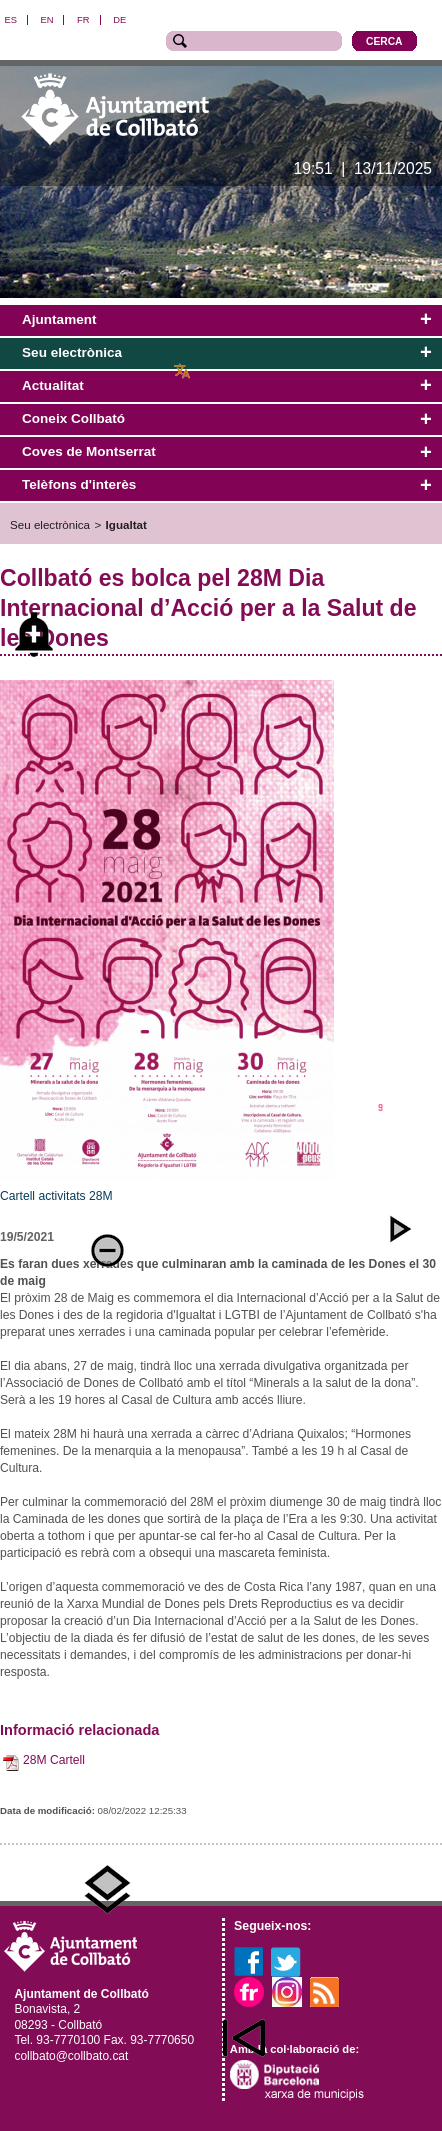  What do you see at coordinates (398, 1229) in the screenshot?
I see `play media or video content` at bounding box center [398, 1229].